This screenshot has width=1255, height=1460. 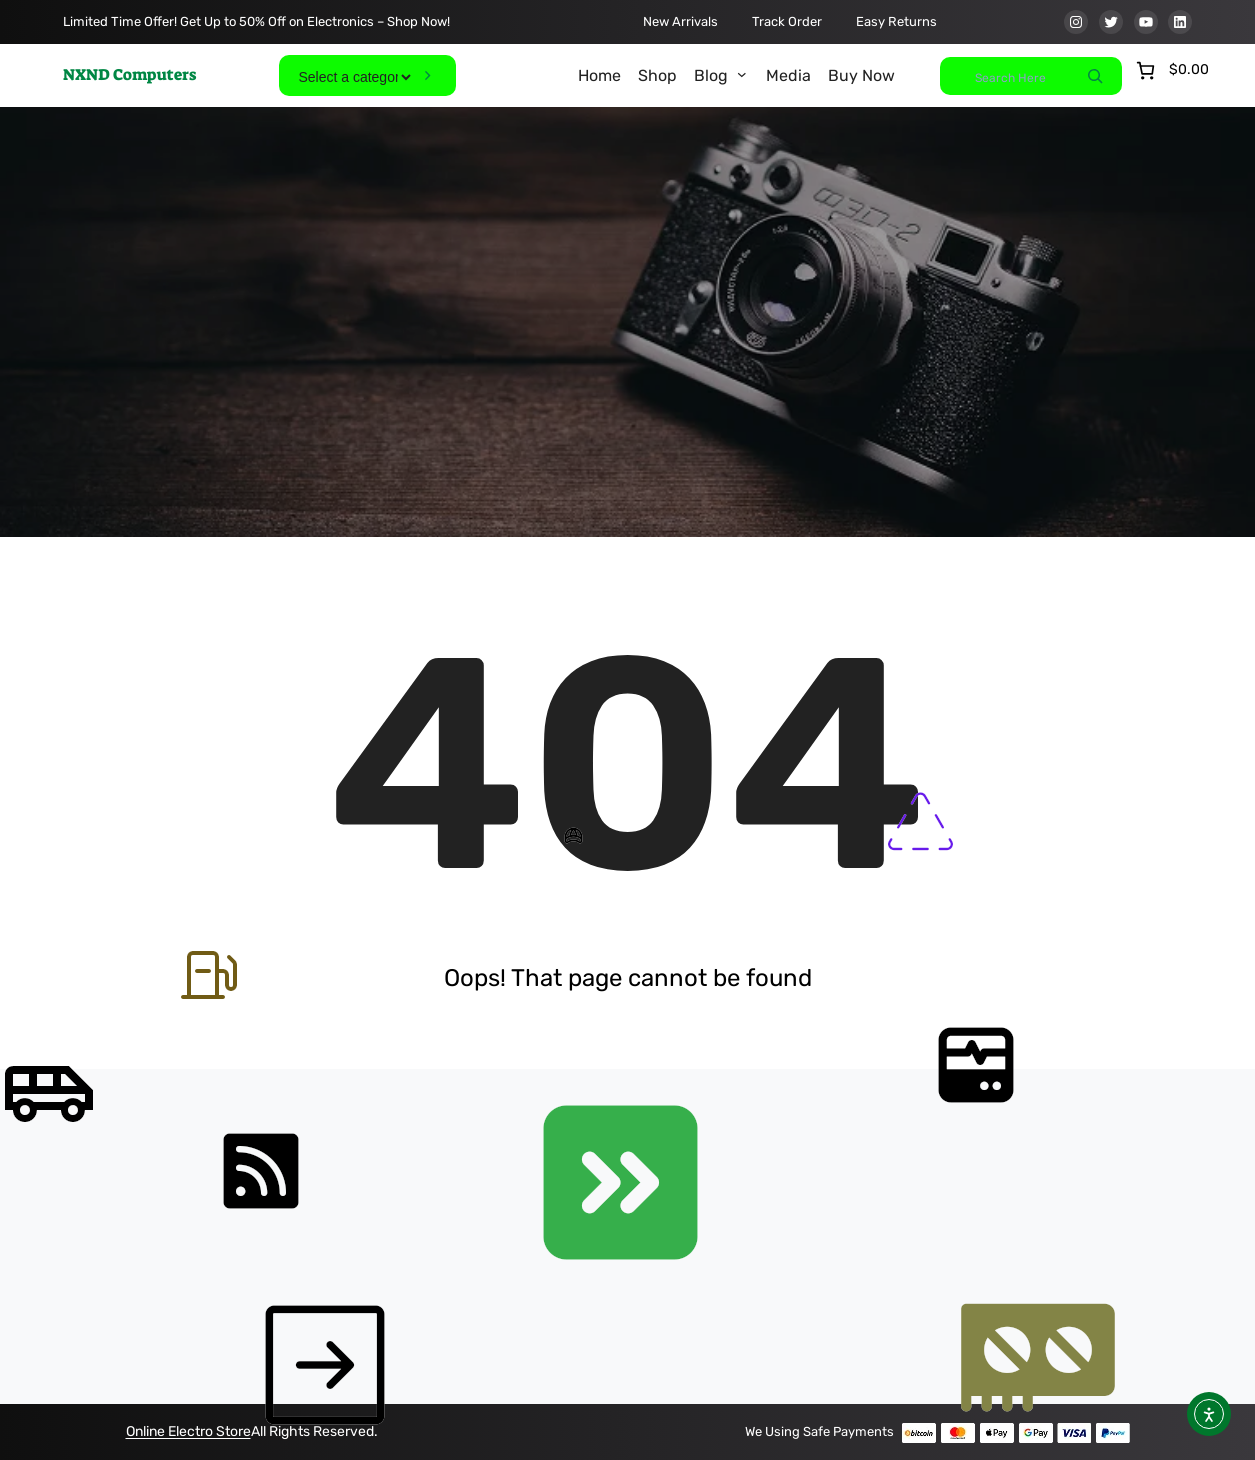 I want to click on view graphics card or GPU information, so click(x=1038, y=1355).